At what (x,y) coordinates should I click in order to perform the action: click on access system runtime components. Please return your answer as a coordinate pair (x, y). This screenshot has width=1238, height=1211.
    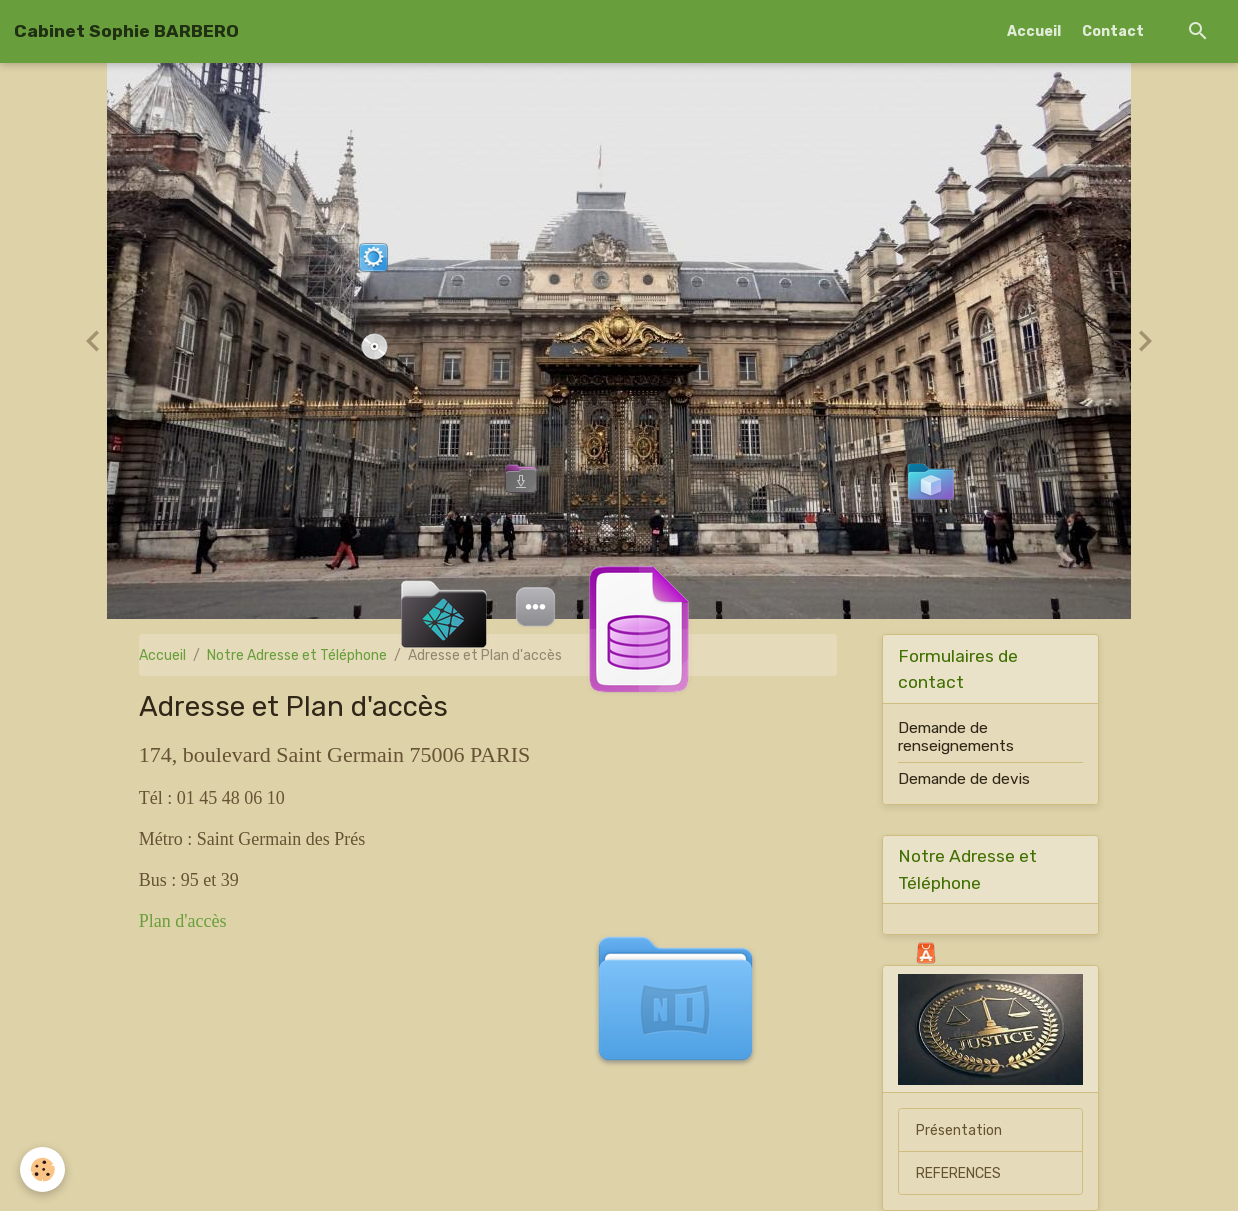
    Looking at the image, I should click on (373, 257).